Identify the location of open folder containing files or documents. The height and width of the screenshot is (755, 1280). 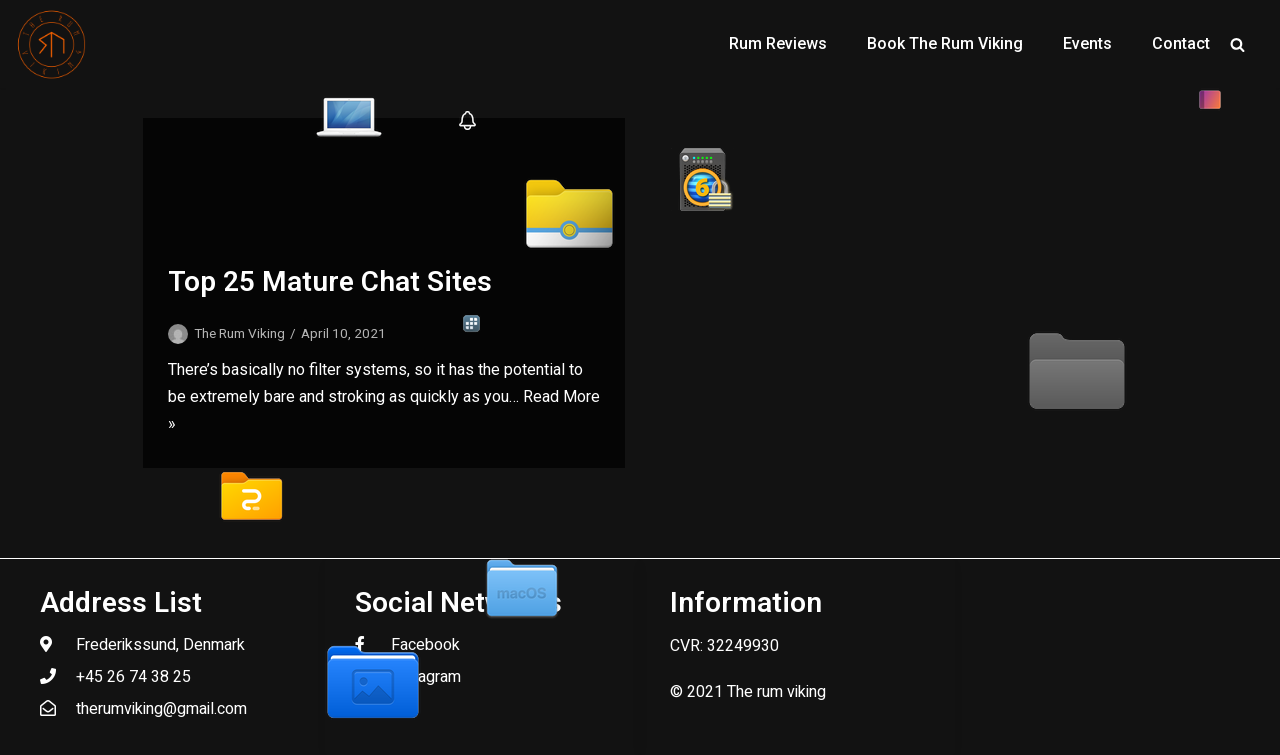
(1077, 371).